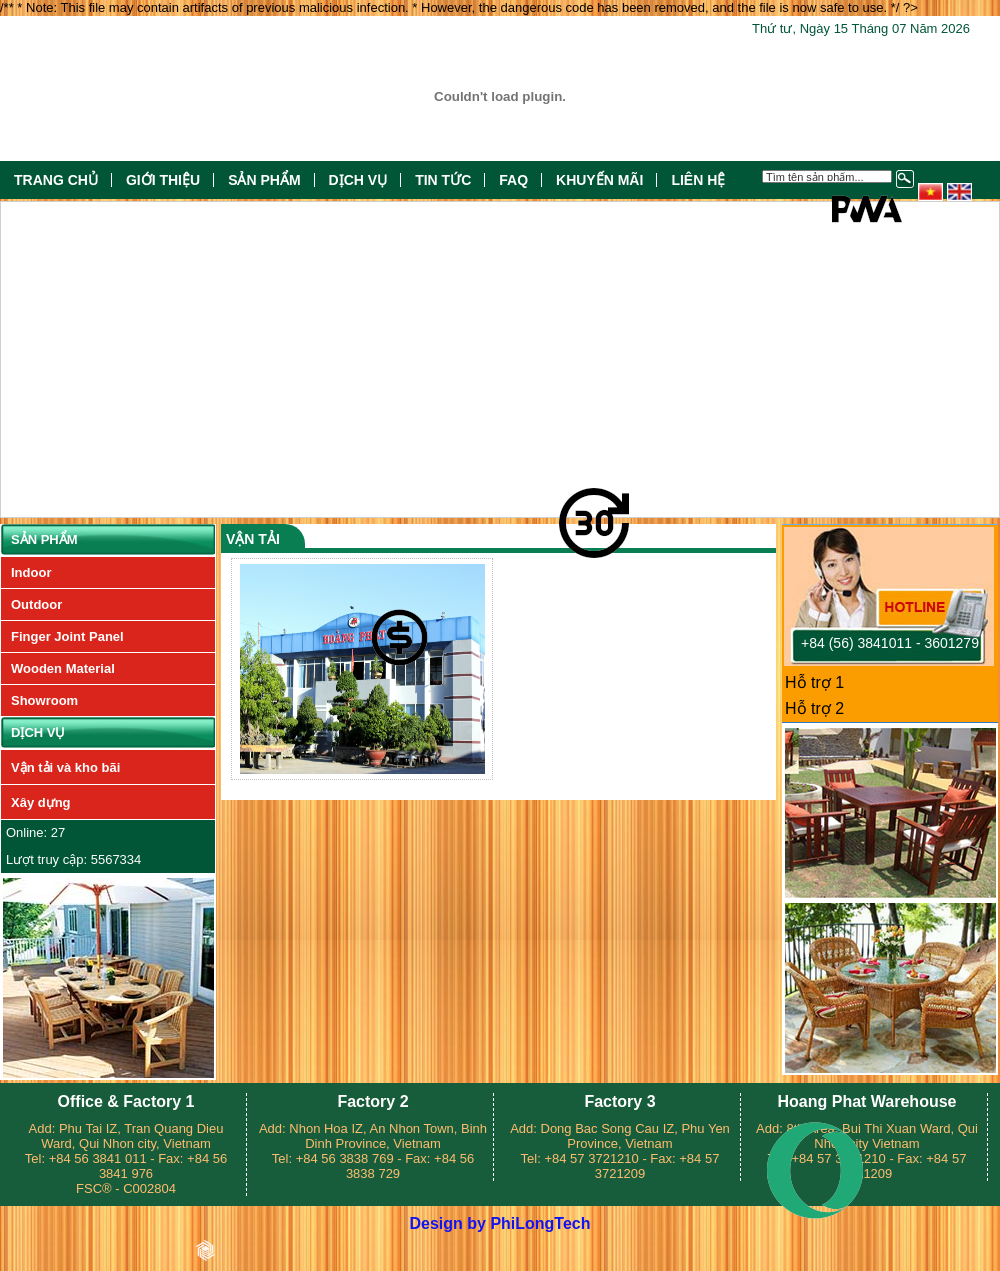 This screenshot has height=1271, width=1000. Describe the element at coordinates (815, 1172) in the screenshot. I see `open Opera browser` at that location.